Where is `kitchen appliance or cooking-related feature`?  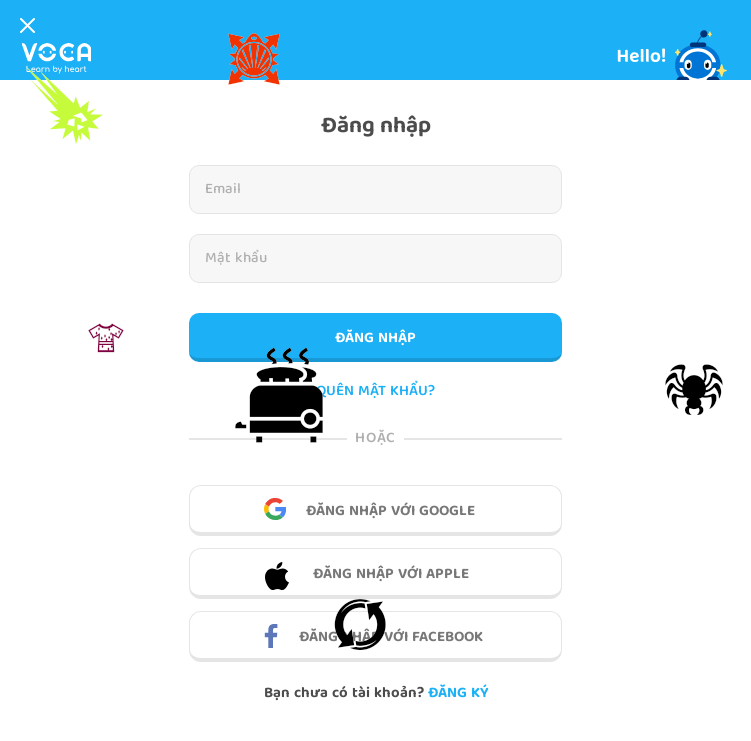 kitchen appliance or cooking-related feature is located at coordinates (279, 395).